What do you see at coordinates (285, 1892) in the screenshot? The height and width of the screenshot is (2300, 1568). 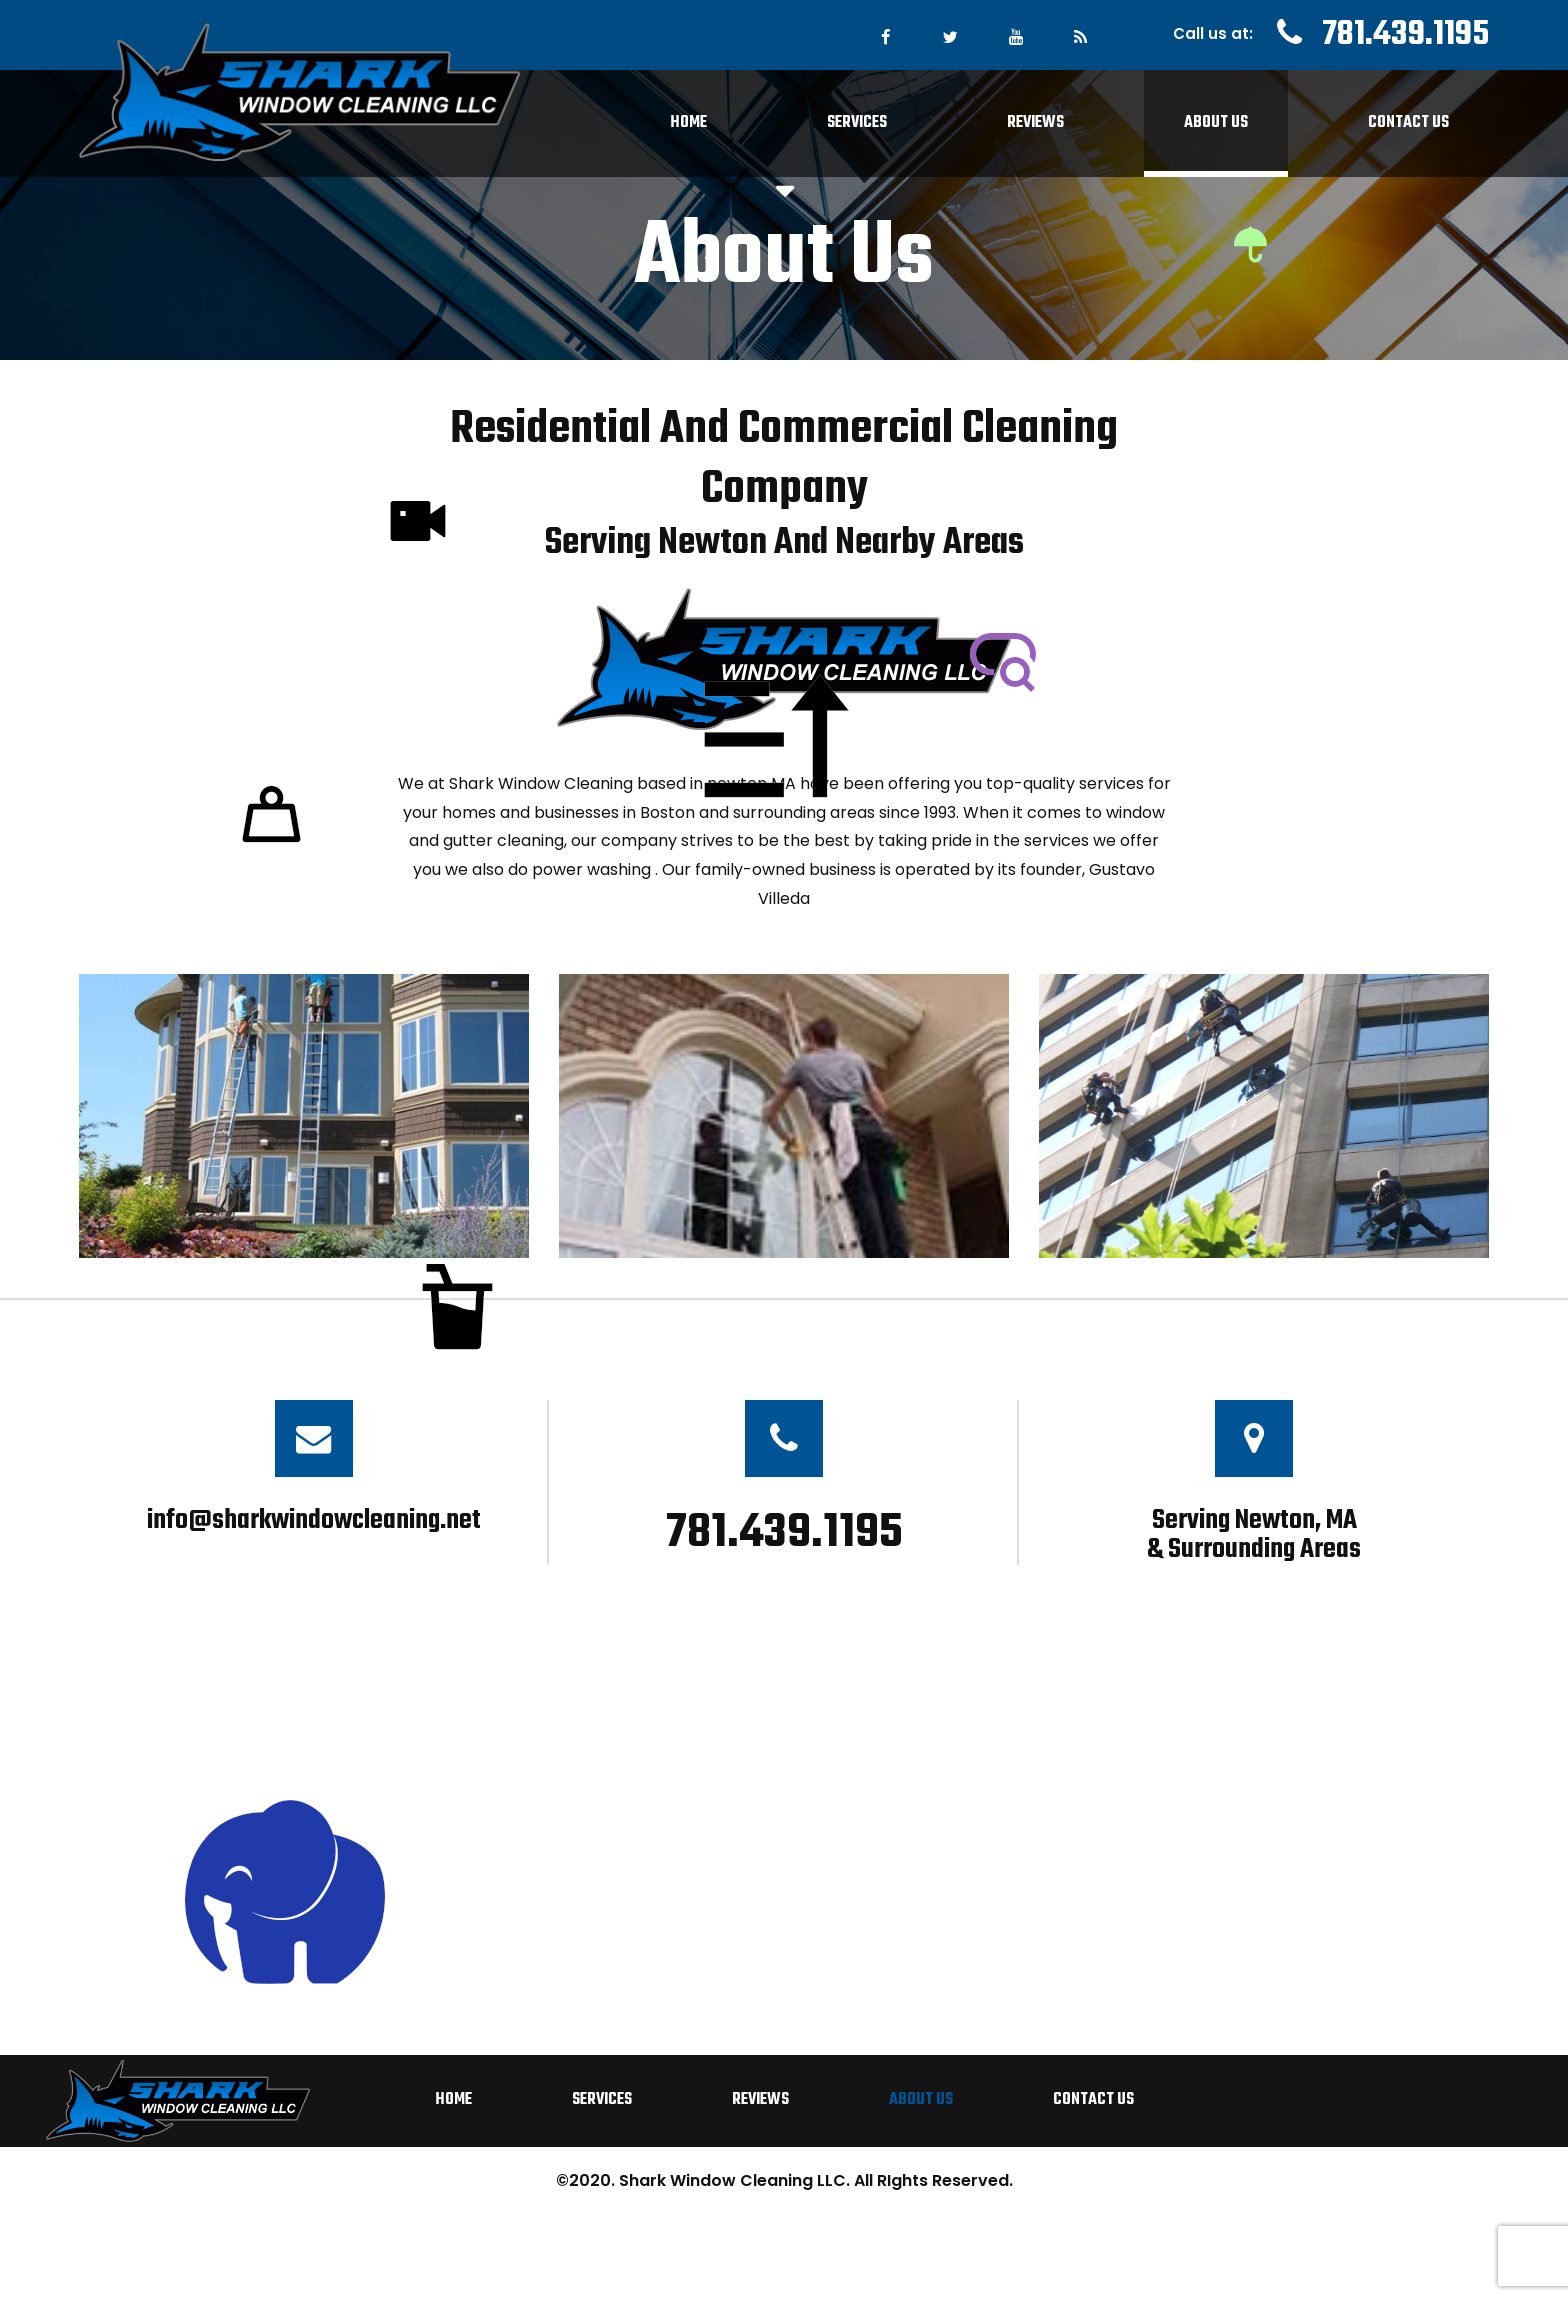 I see `open laragon local development environment` at bounding box center [285, 1892].